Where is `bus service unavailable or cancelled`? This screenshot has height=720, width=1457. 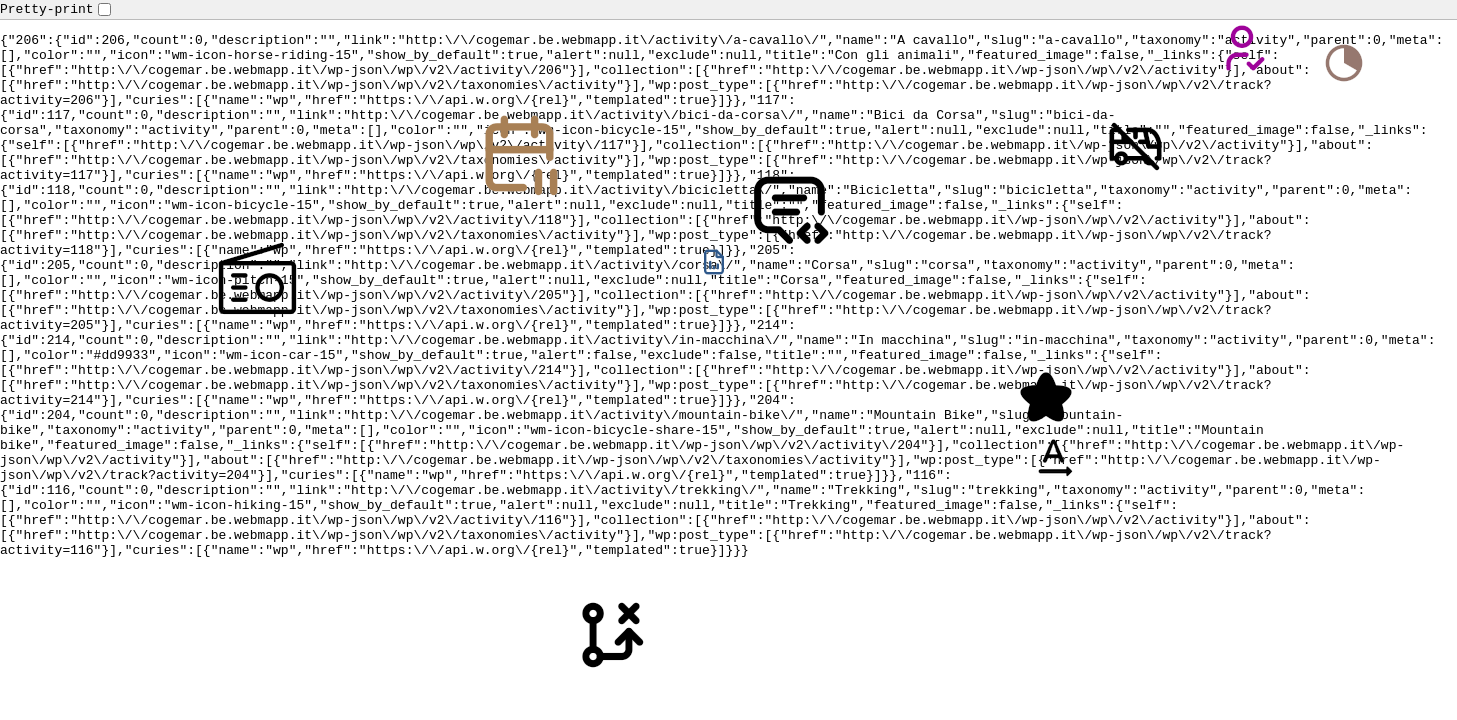
bus service unavailable or cancelled is located at coordinates (1135, 146).